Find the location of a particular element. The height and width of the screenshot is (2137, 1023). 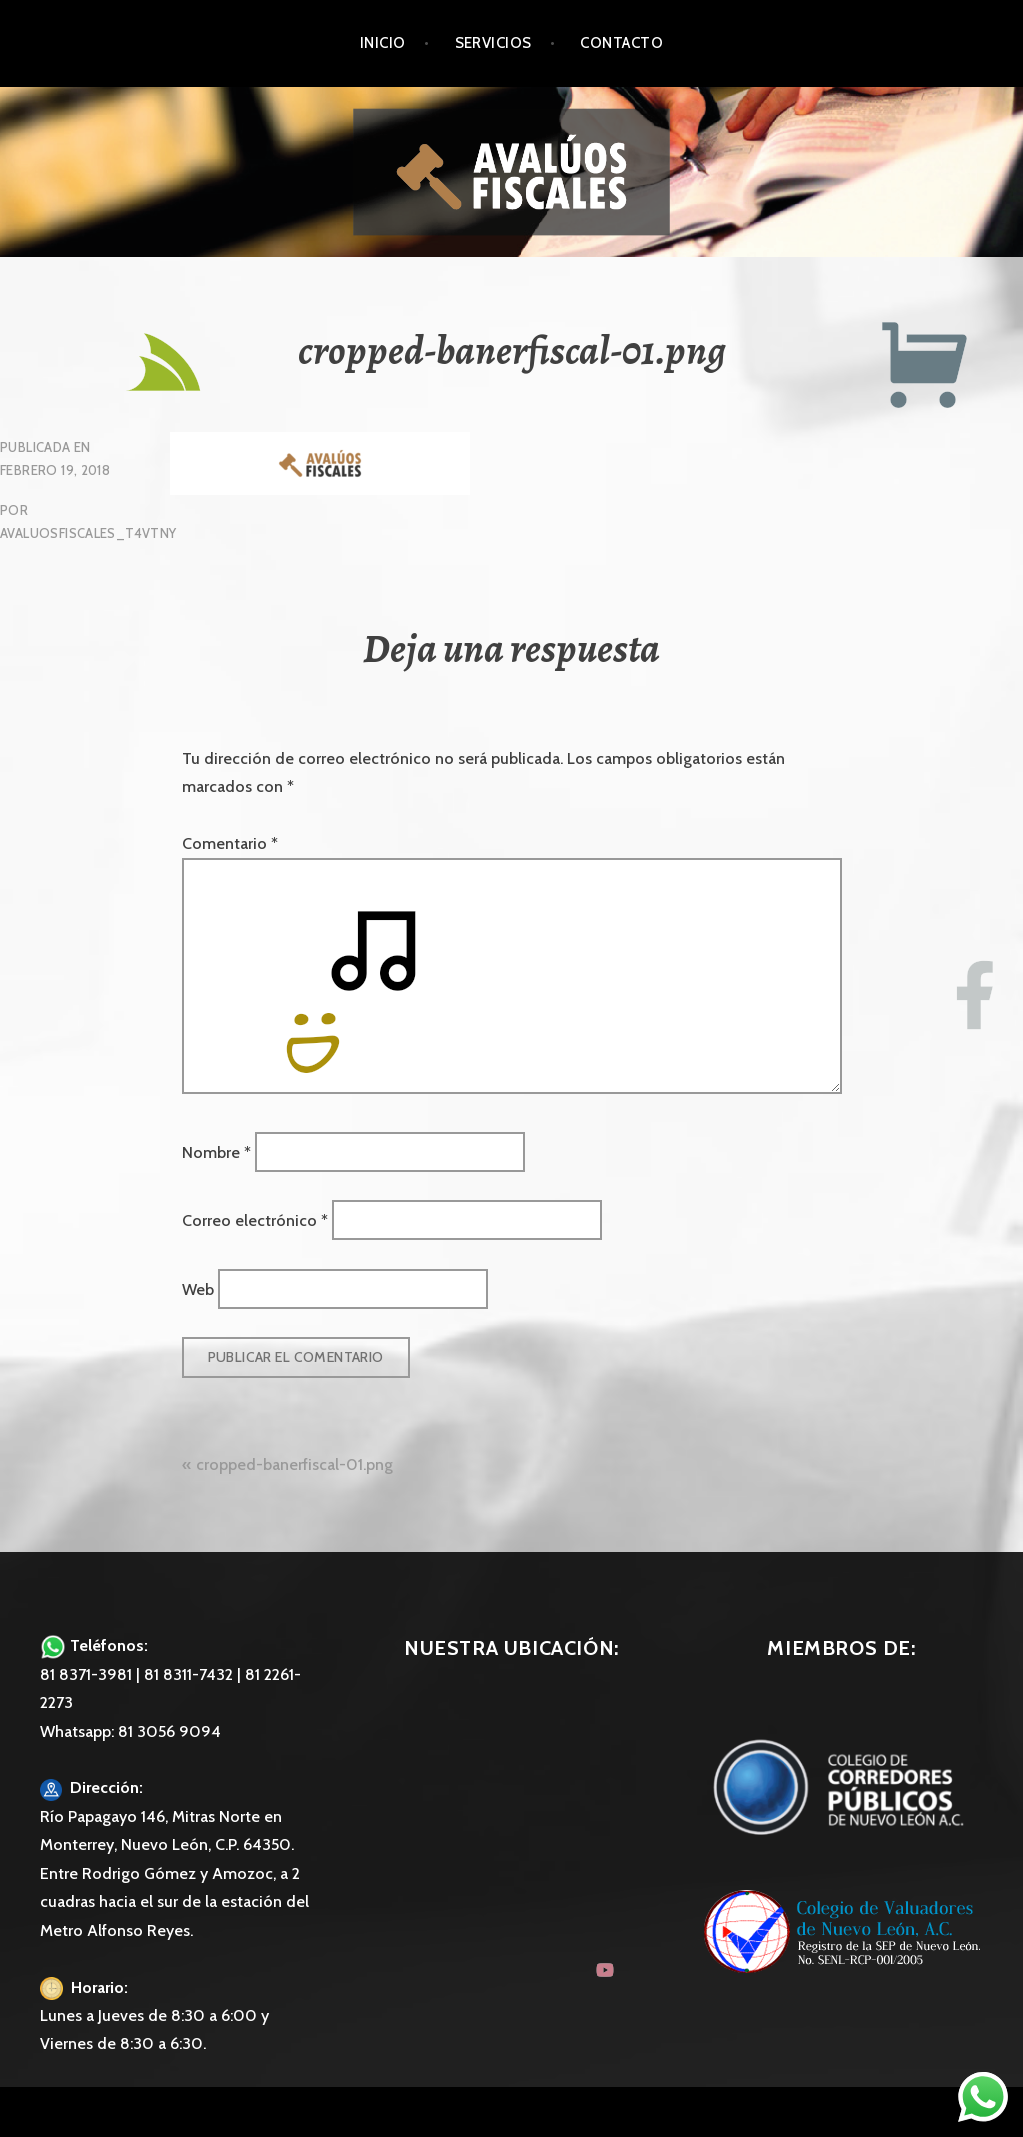

open Facebook app is located at coordinates (974, 995).